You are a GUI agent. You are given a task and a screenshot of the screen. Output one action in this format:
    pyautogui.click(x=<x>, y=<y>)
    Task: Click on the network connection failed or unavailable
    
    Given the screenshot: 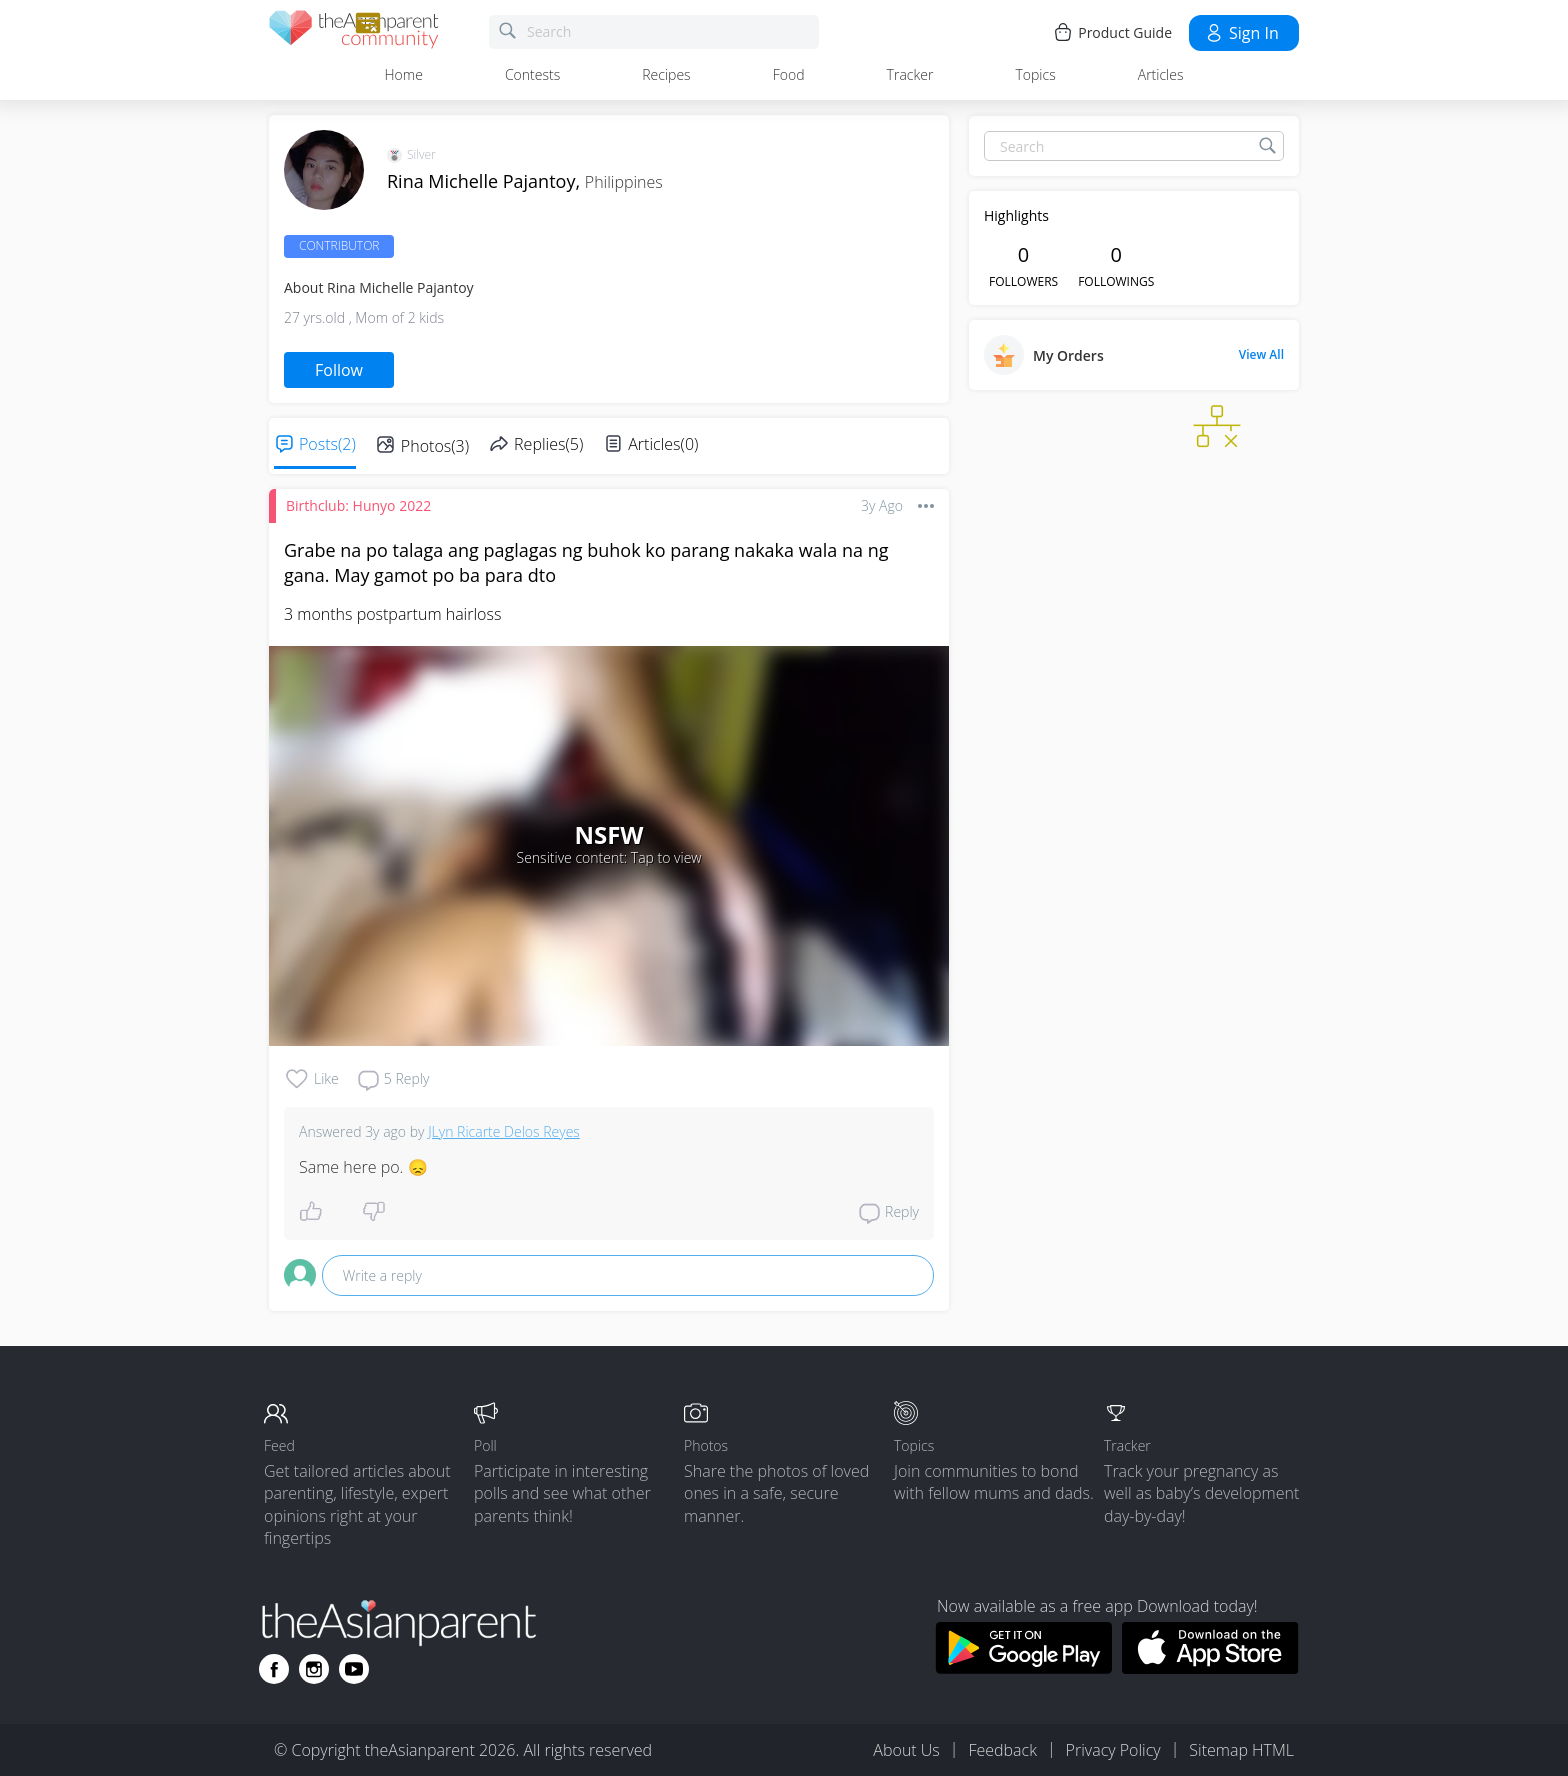 What is the action you would take?
    pyautogui.click(x=1217, y=427)
    